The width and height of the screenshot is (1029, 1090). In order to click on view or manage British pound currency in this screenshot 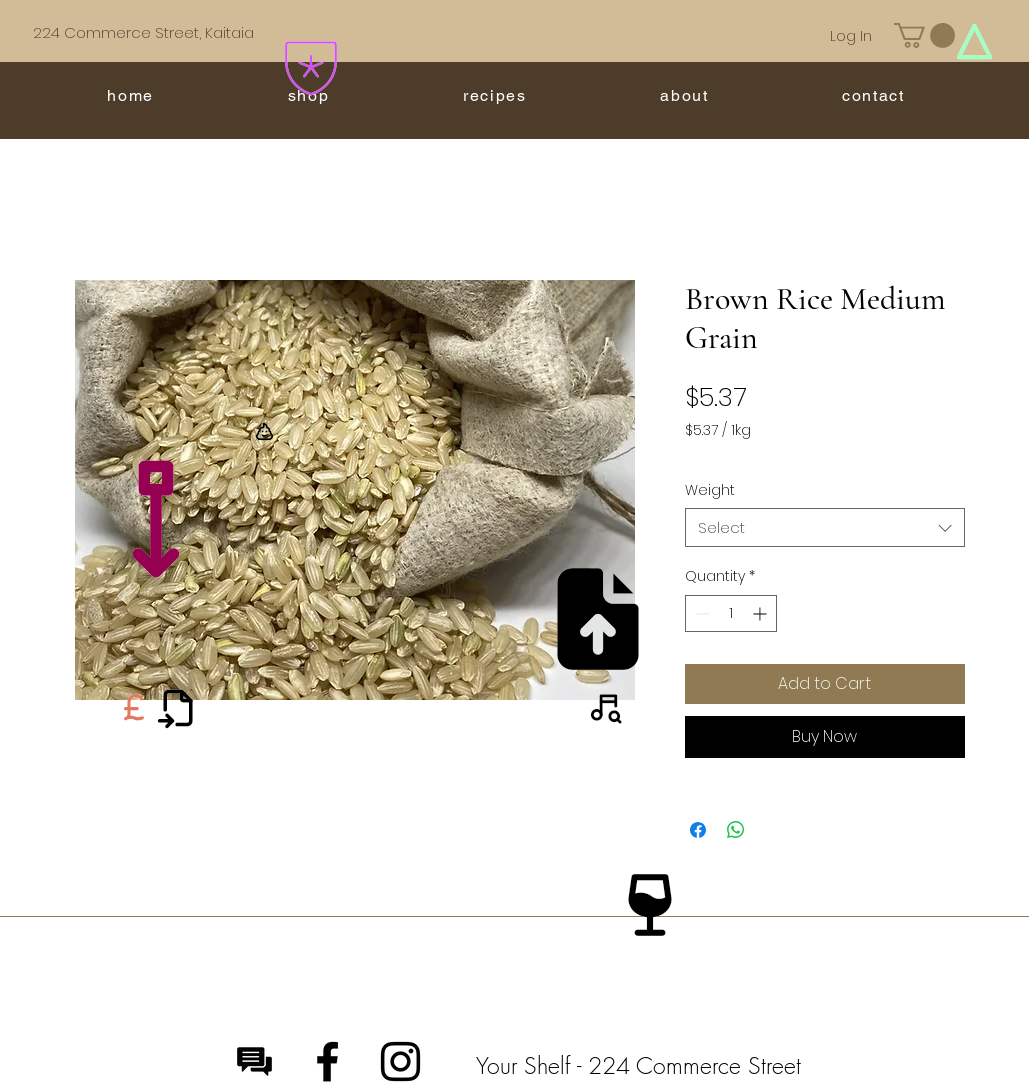, I will do `click(134, 707)`.